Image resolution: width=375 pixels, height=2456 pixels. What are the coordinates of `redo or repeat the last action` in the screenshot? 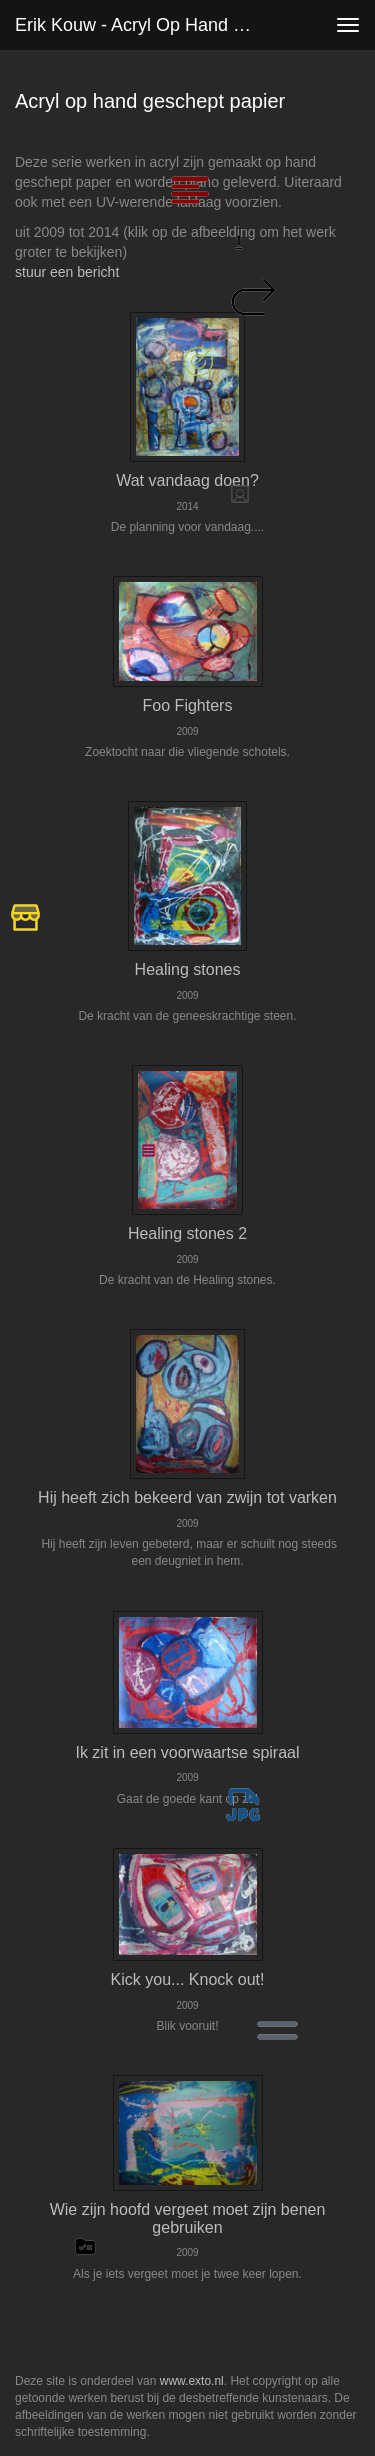 It's located at (253, 298).